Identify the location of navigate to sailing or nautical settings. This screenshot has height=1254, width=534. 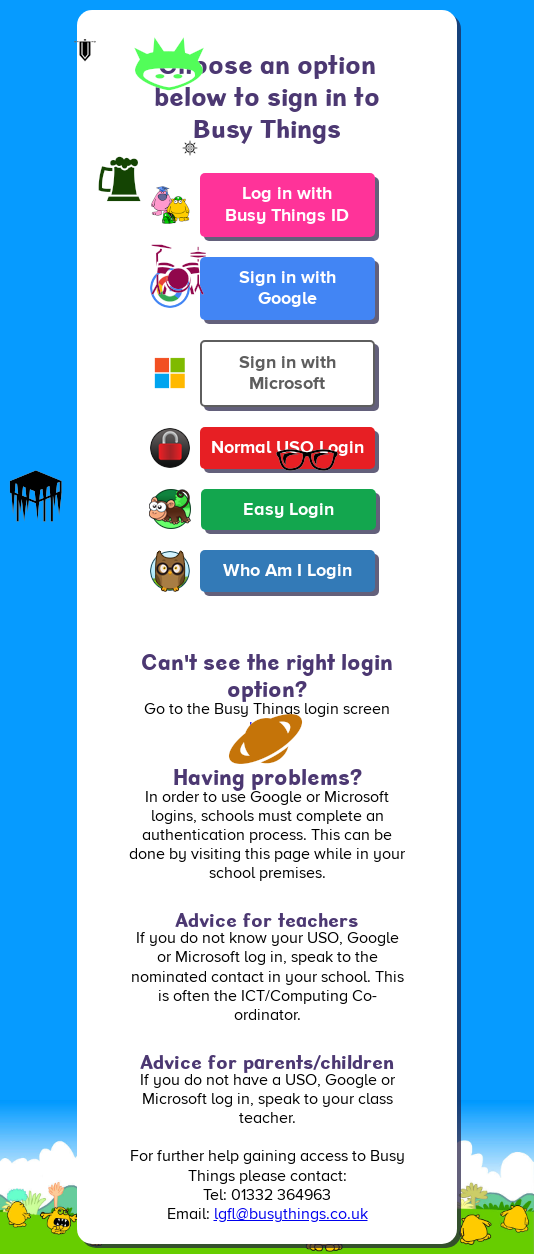
(190, 148).